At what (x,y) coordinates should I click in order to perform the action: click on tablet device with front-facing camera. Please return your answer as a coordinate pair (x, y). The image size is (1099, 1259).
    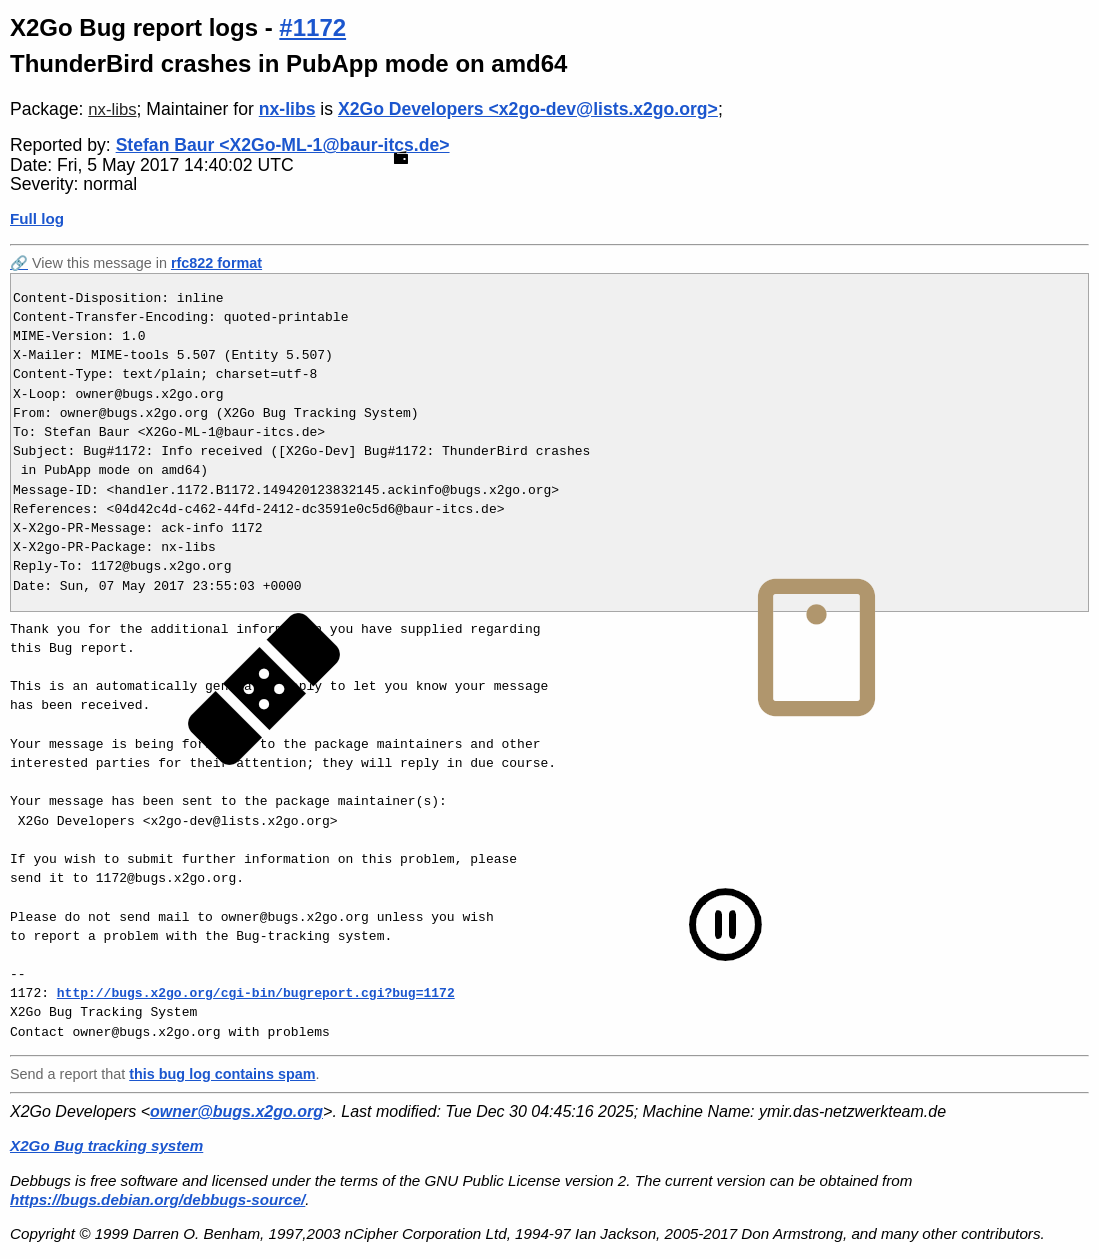
    Looking at the image, I should click on (816, 647).